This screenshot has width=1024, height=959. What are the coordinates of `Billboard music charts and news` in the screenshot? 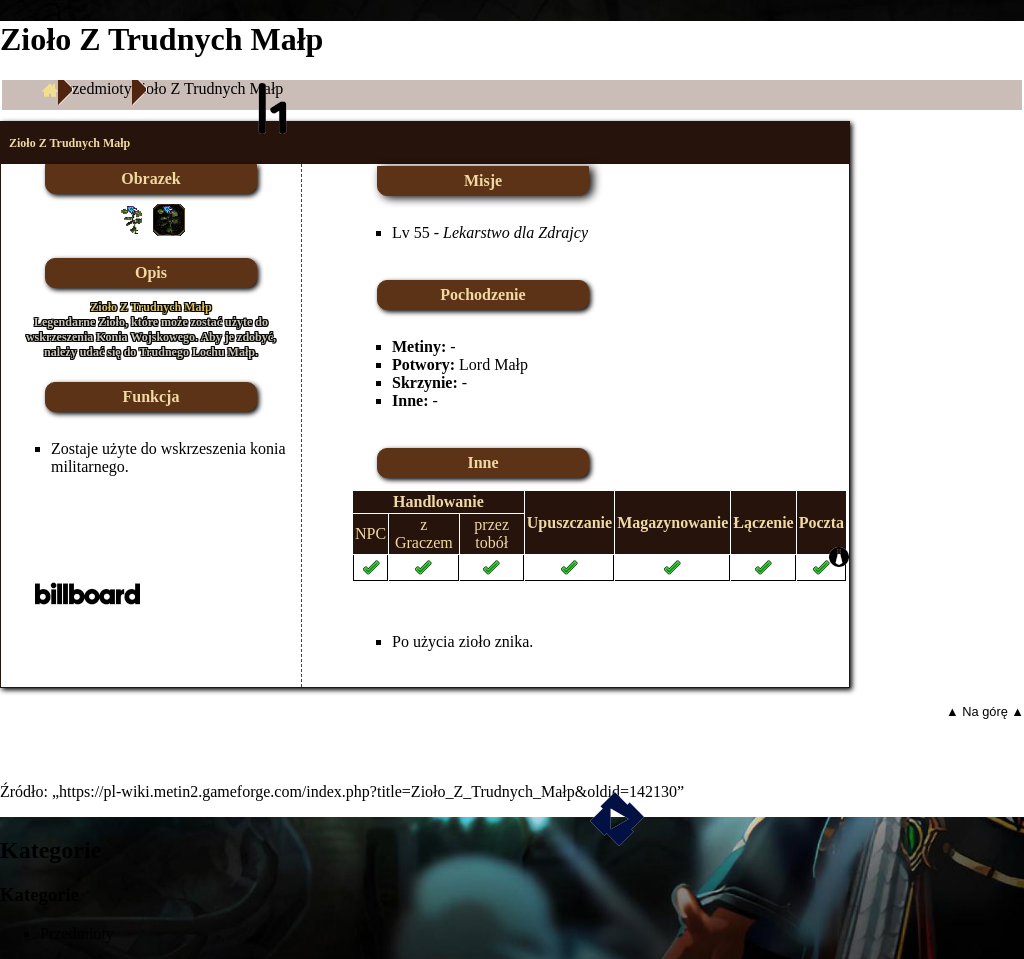 It's located at (87, 593).